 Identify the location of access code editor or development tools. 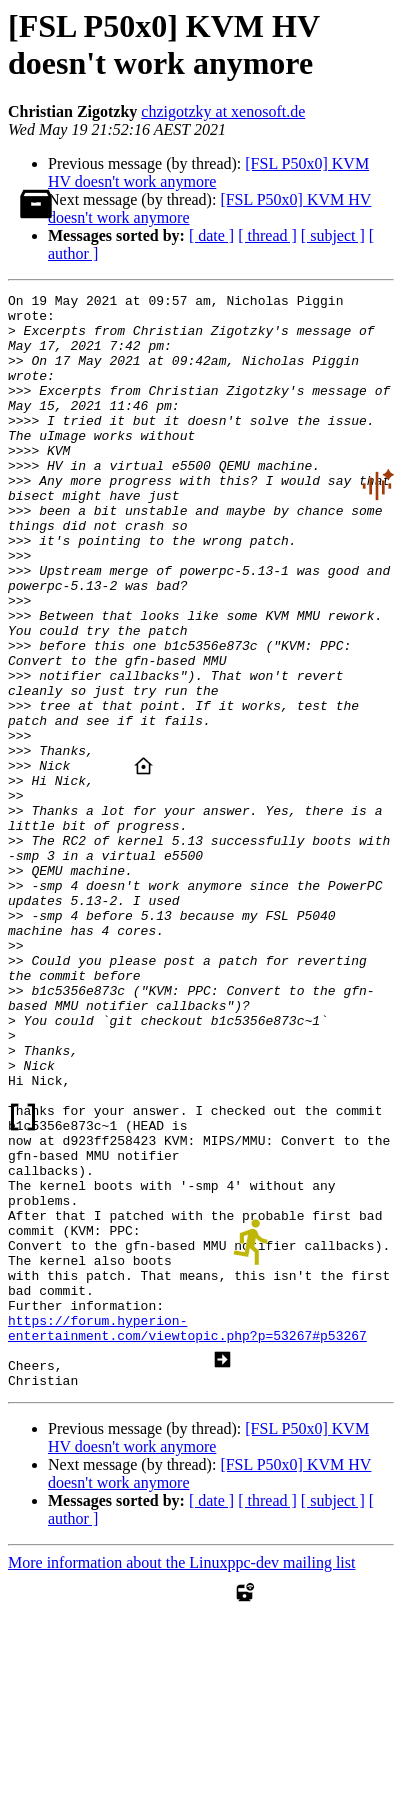
(23, 1117).